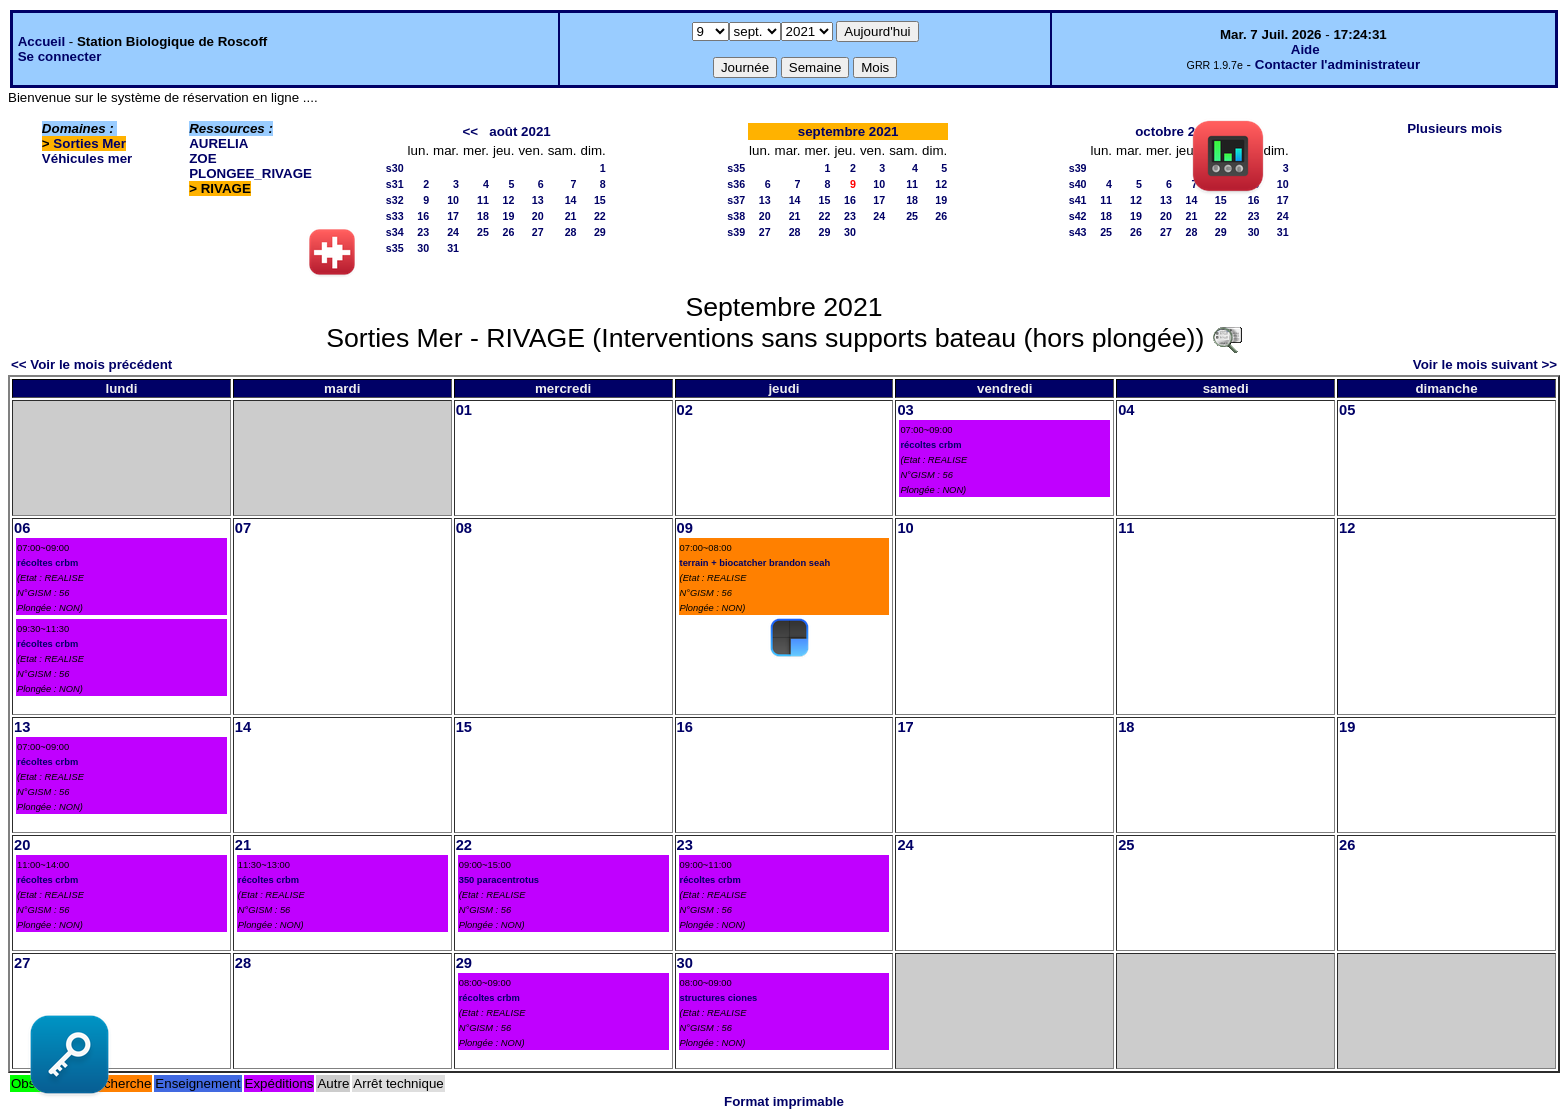 The width and height of the screenshot is (1568, 1117). I want to click on switch to workspace in bottom-right position, so click(789, 637).